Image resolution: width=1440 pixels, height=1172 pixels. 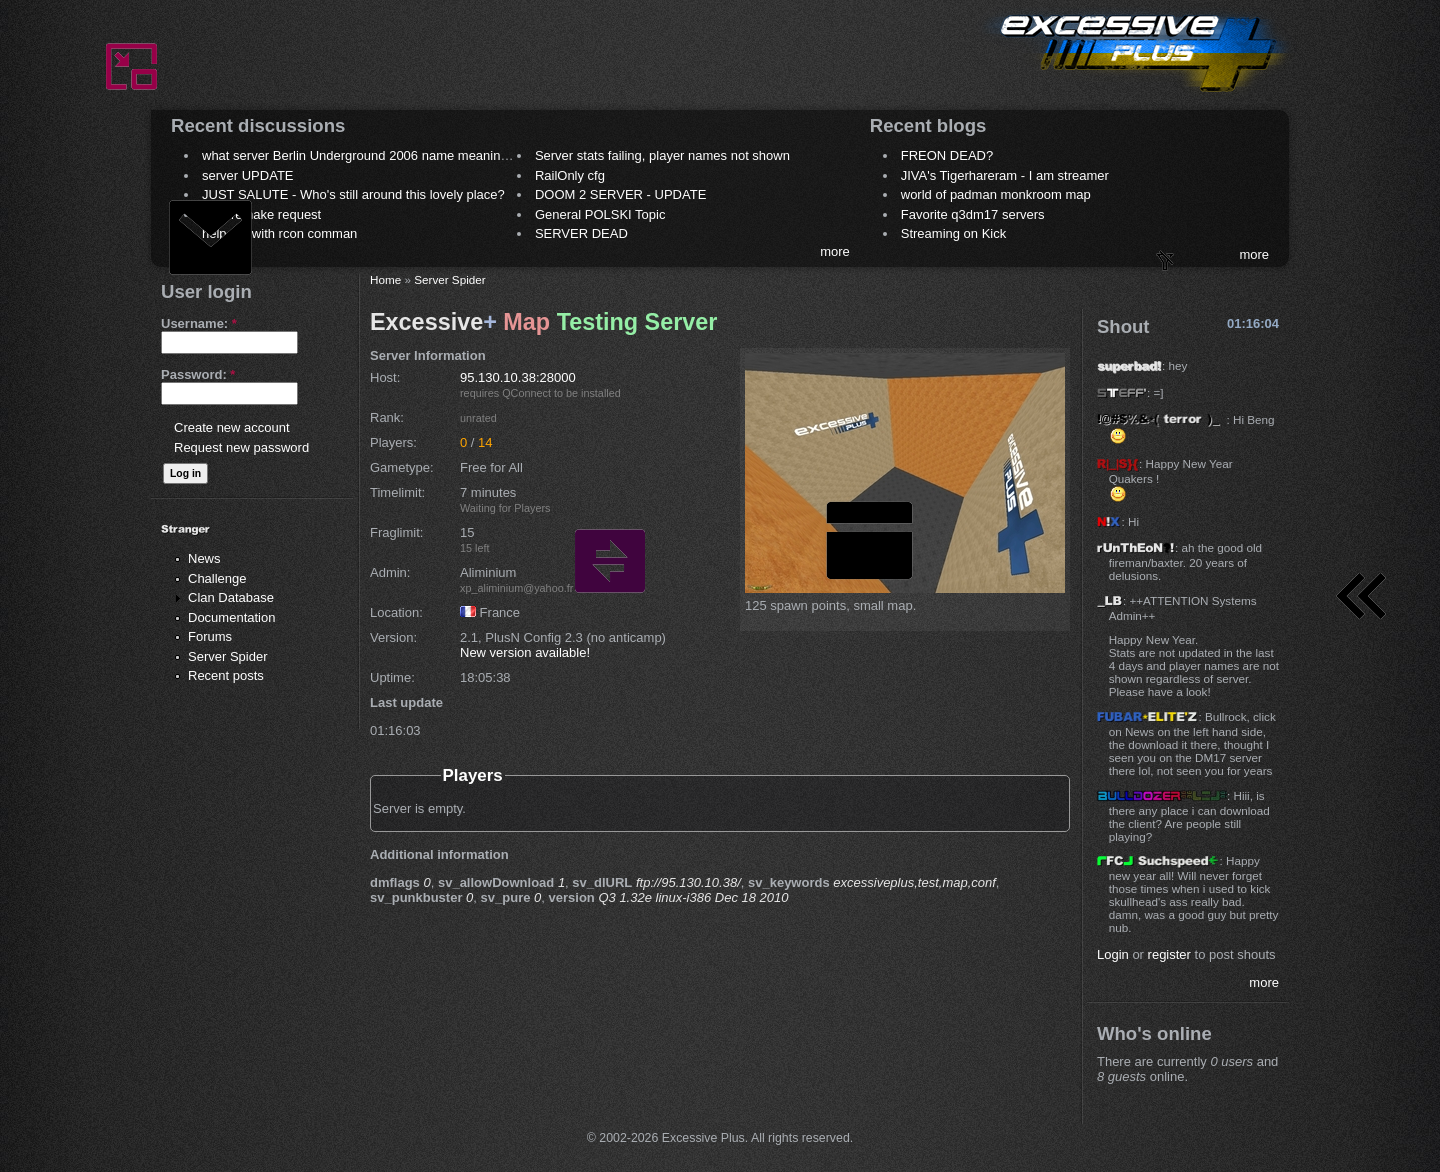 What do you see at coordinates (1165, 261) in the screenshot?
I see `clear all active filters` at bounding box center [1165, 261].